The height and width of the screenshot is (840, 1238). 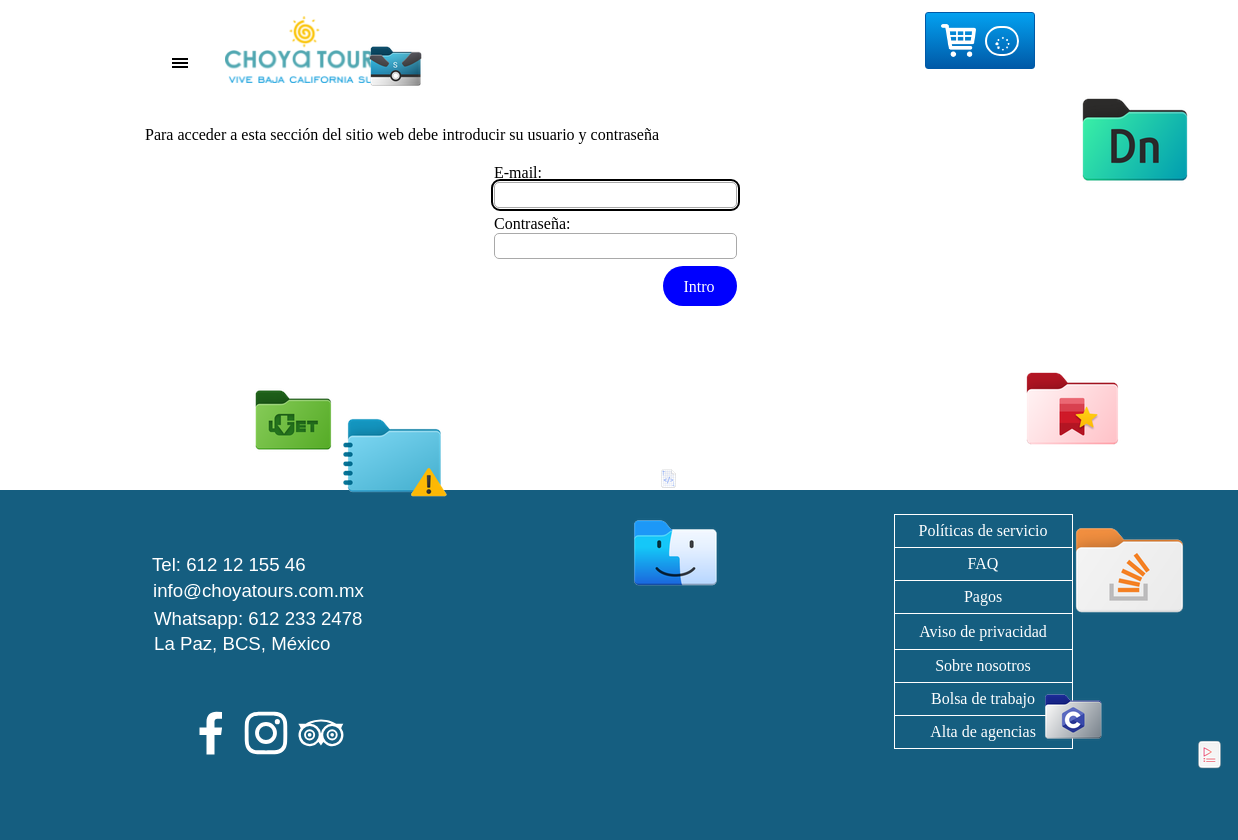 What do you see at coordinates (1134, 142) in the screenshot?
I see `open adobe dimension project files folder` at bounding box center [1134, 142].